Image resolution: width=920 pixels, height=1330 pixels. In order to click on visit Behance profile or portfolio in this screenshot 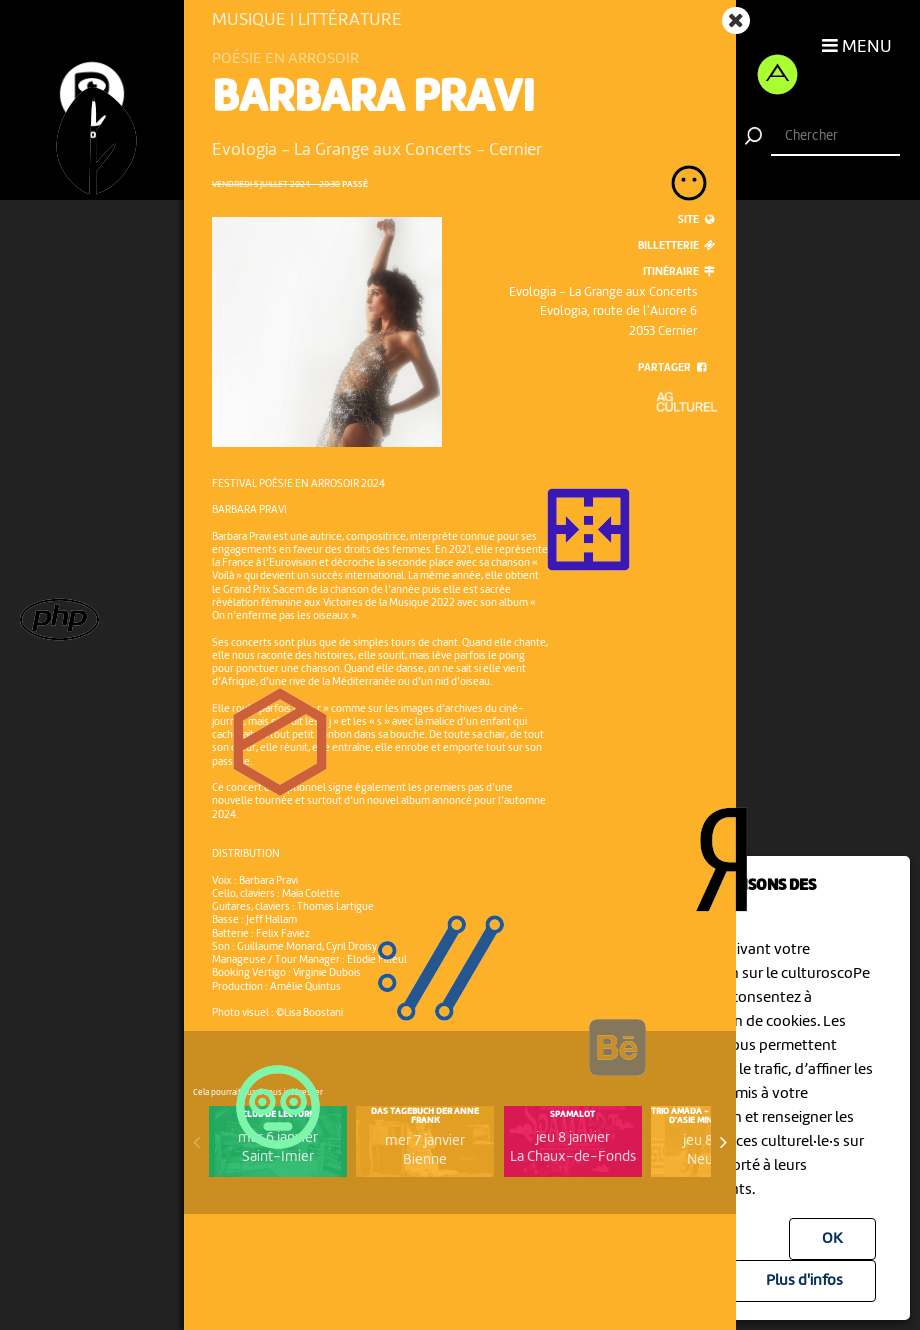, I will do `click(617, 1047)`.